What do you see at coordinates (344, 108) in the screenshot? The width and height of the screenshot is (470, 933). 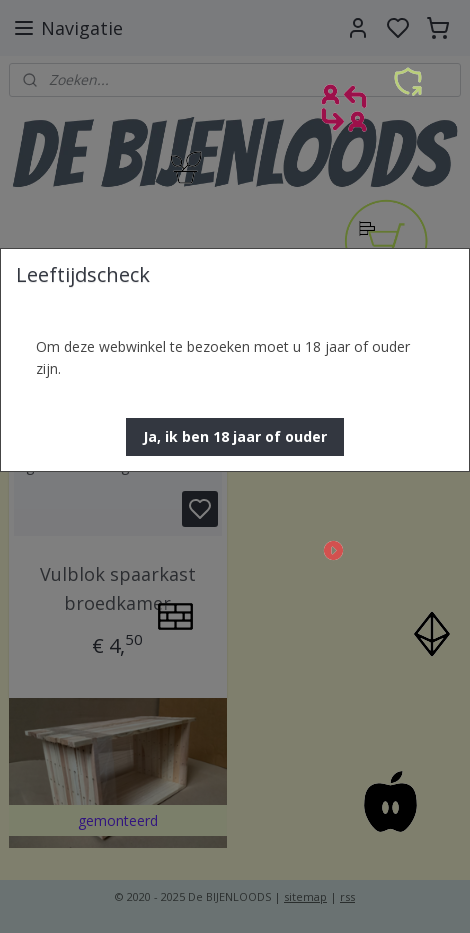 I see `replace or swap a user account` at bounding box center [344, 108].